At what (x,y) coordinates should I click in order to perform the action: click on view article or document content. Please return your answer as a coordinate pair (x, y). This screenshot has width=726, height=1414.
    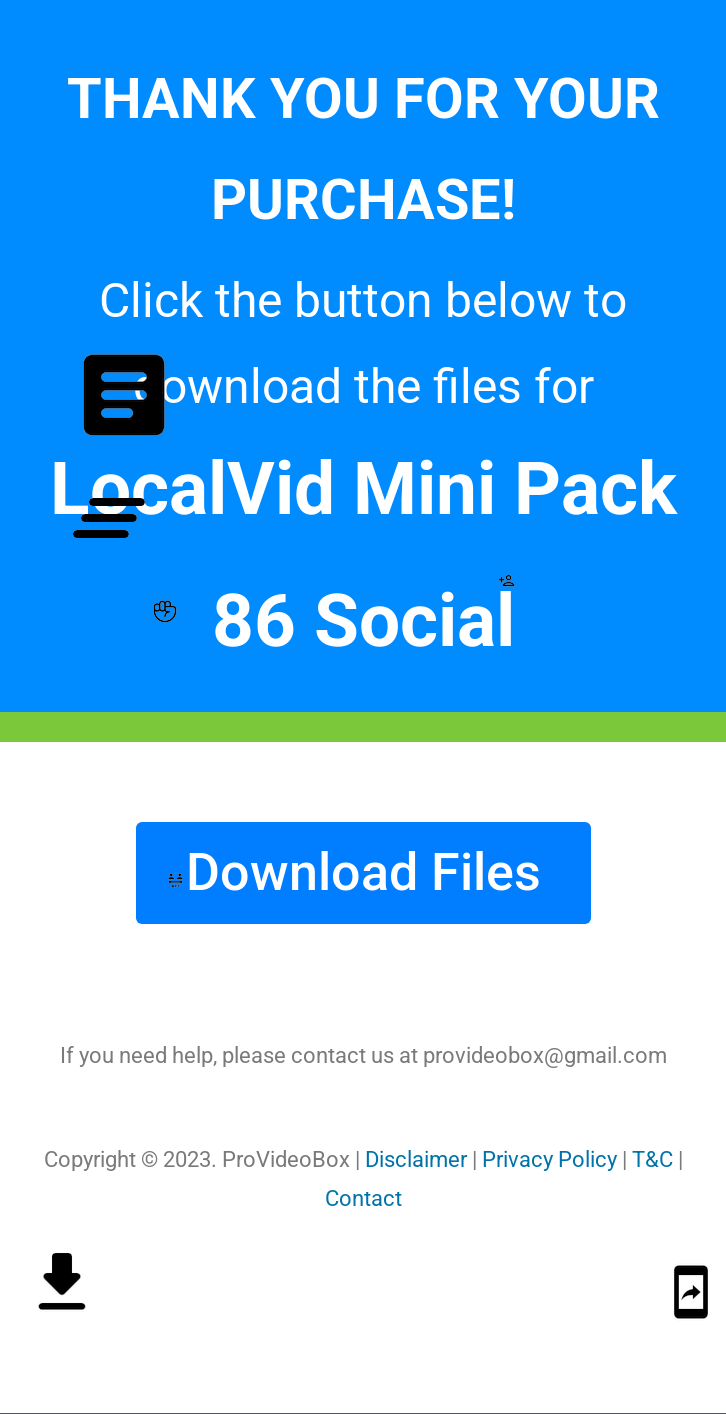
    Looking at the image, I should click on (124, 395).